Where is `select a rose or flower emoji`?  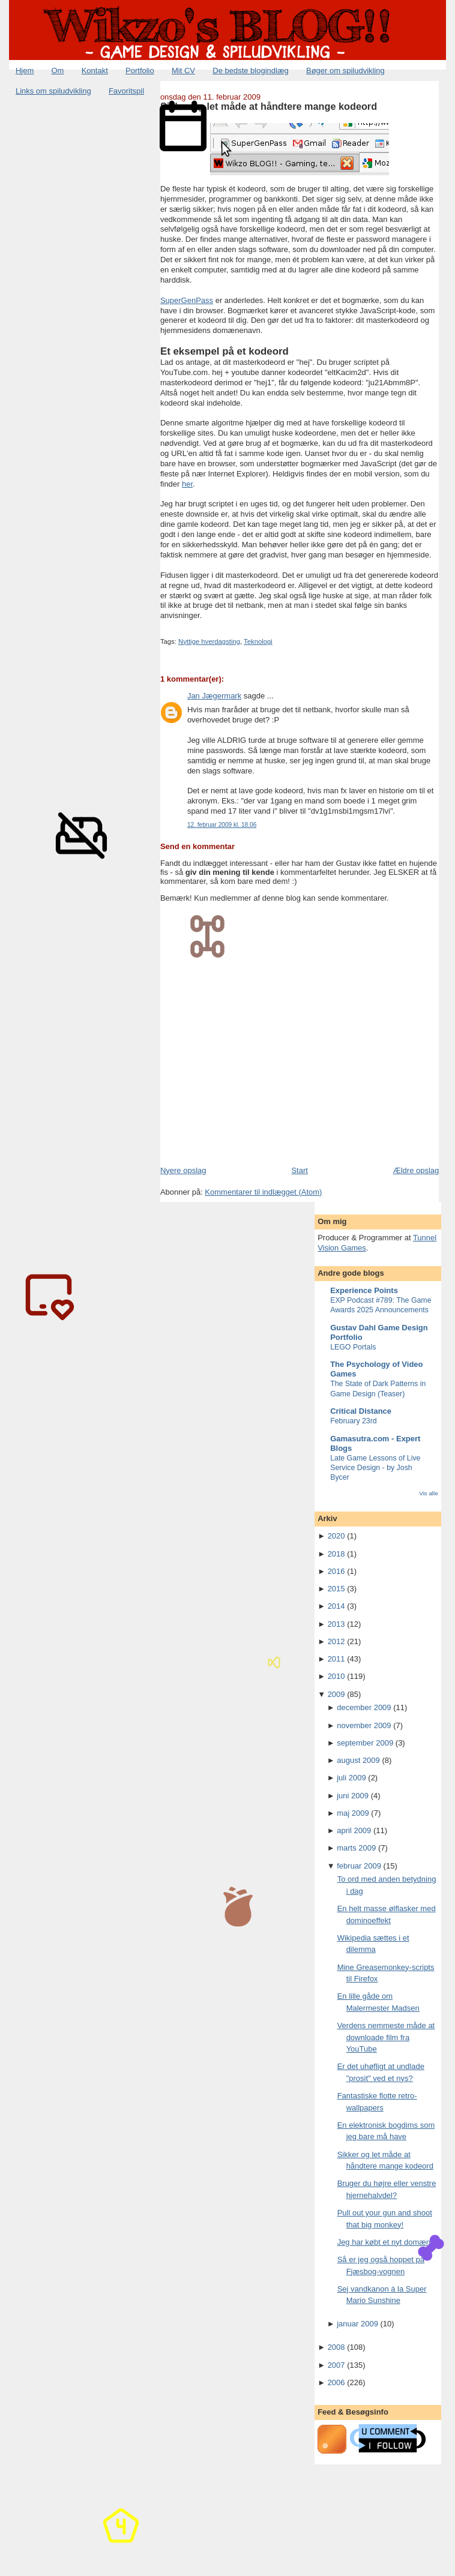
select a rose or flower emoji is located at coordinates (238, 1906).